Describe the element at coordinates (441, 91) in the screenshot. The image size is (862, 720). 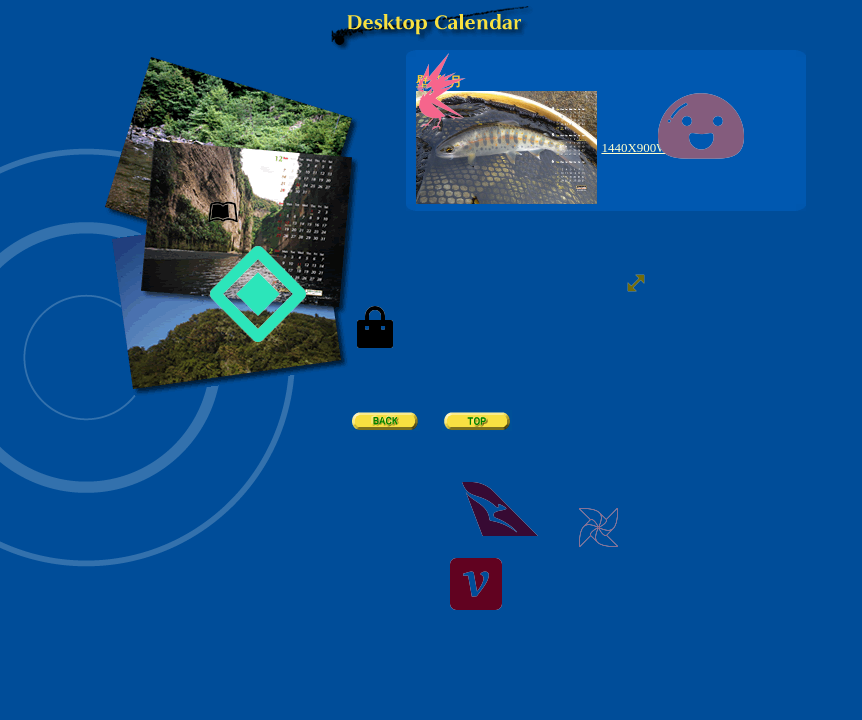
I see `CD Projekt company logo` at that location.